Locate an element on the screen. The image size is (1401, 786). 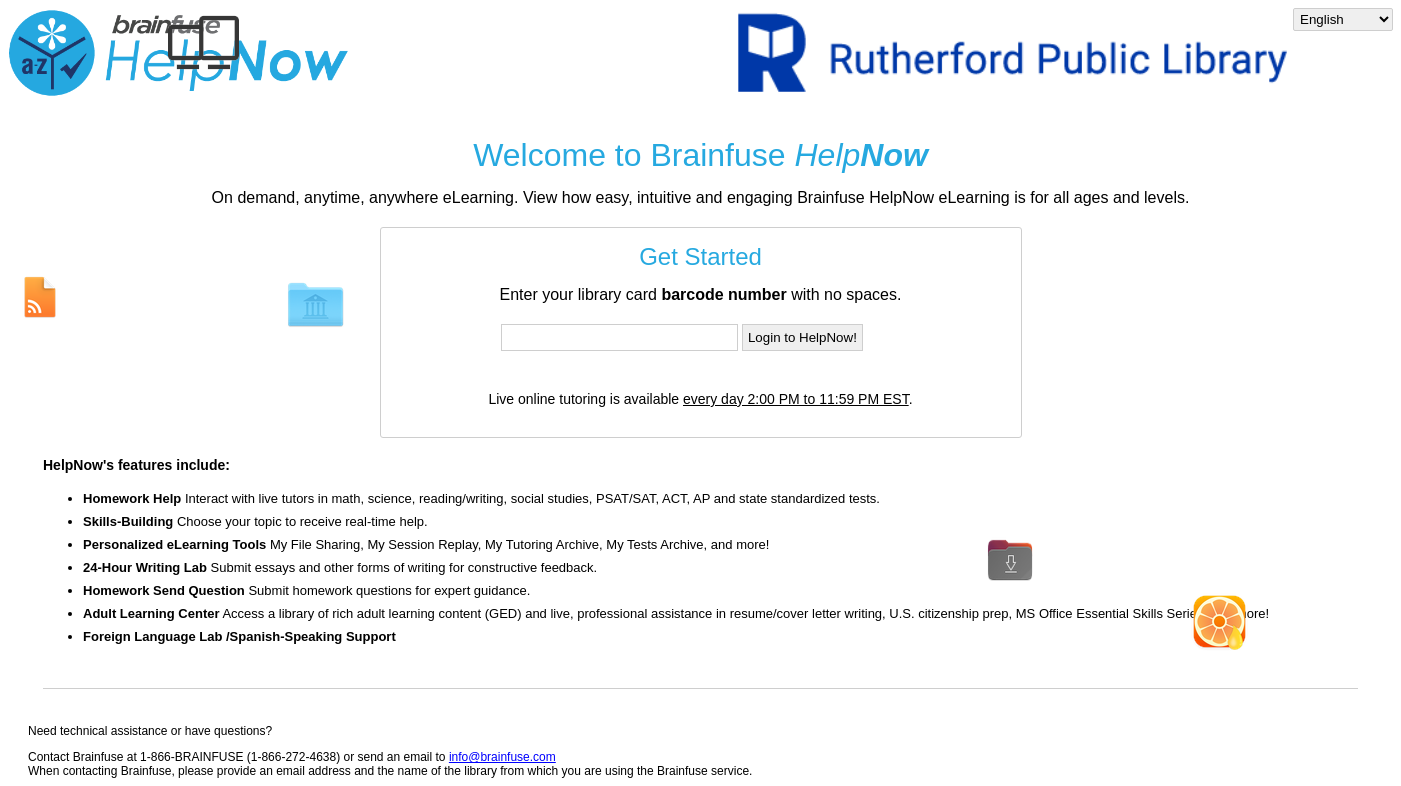
open your downloads folder is located at coordinates (1010, 560).